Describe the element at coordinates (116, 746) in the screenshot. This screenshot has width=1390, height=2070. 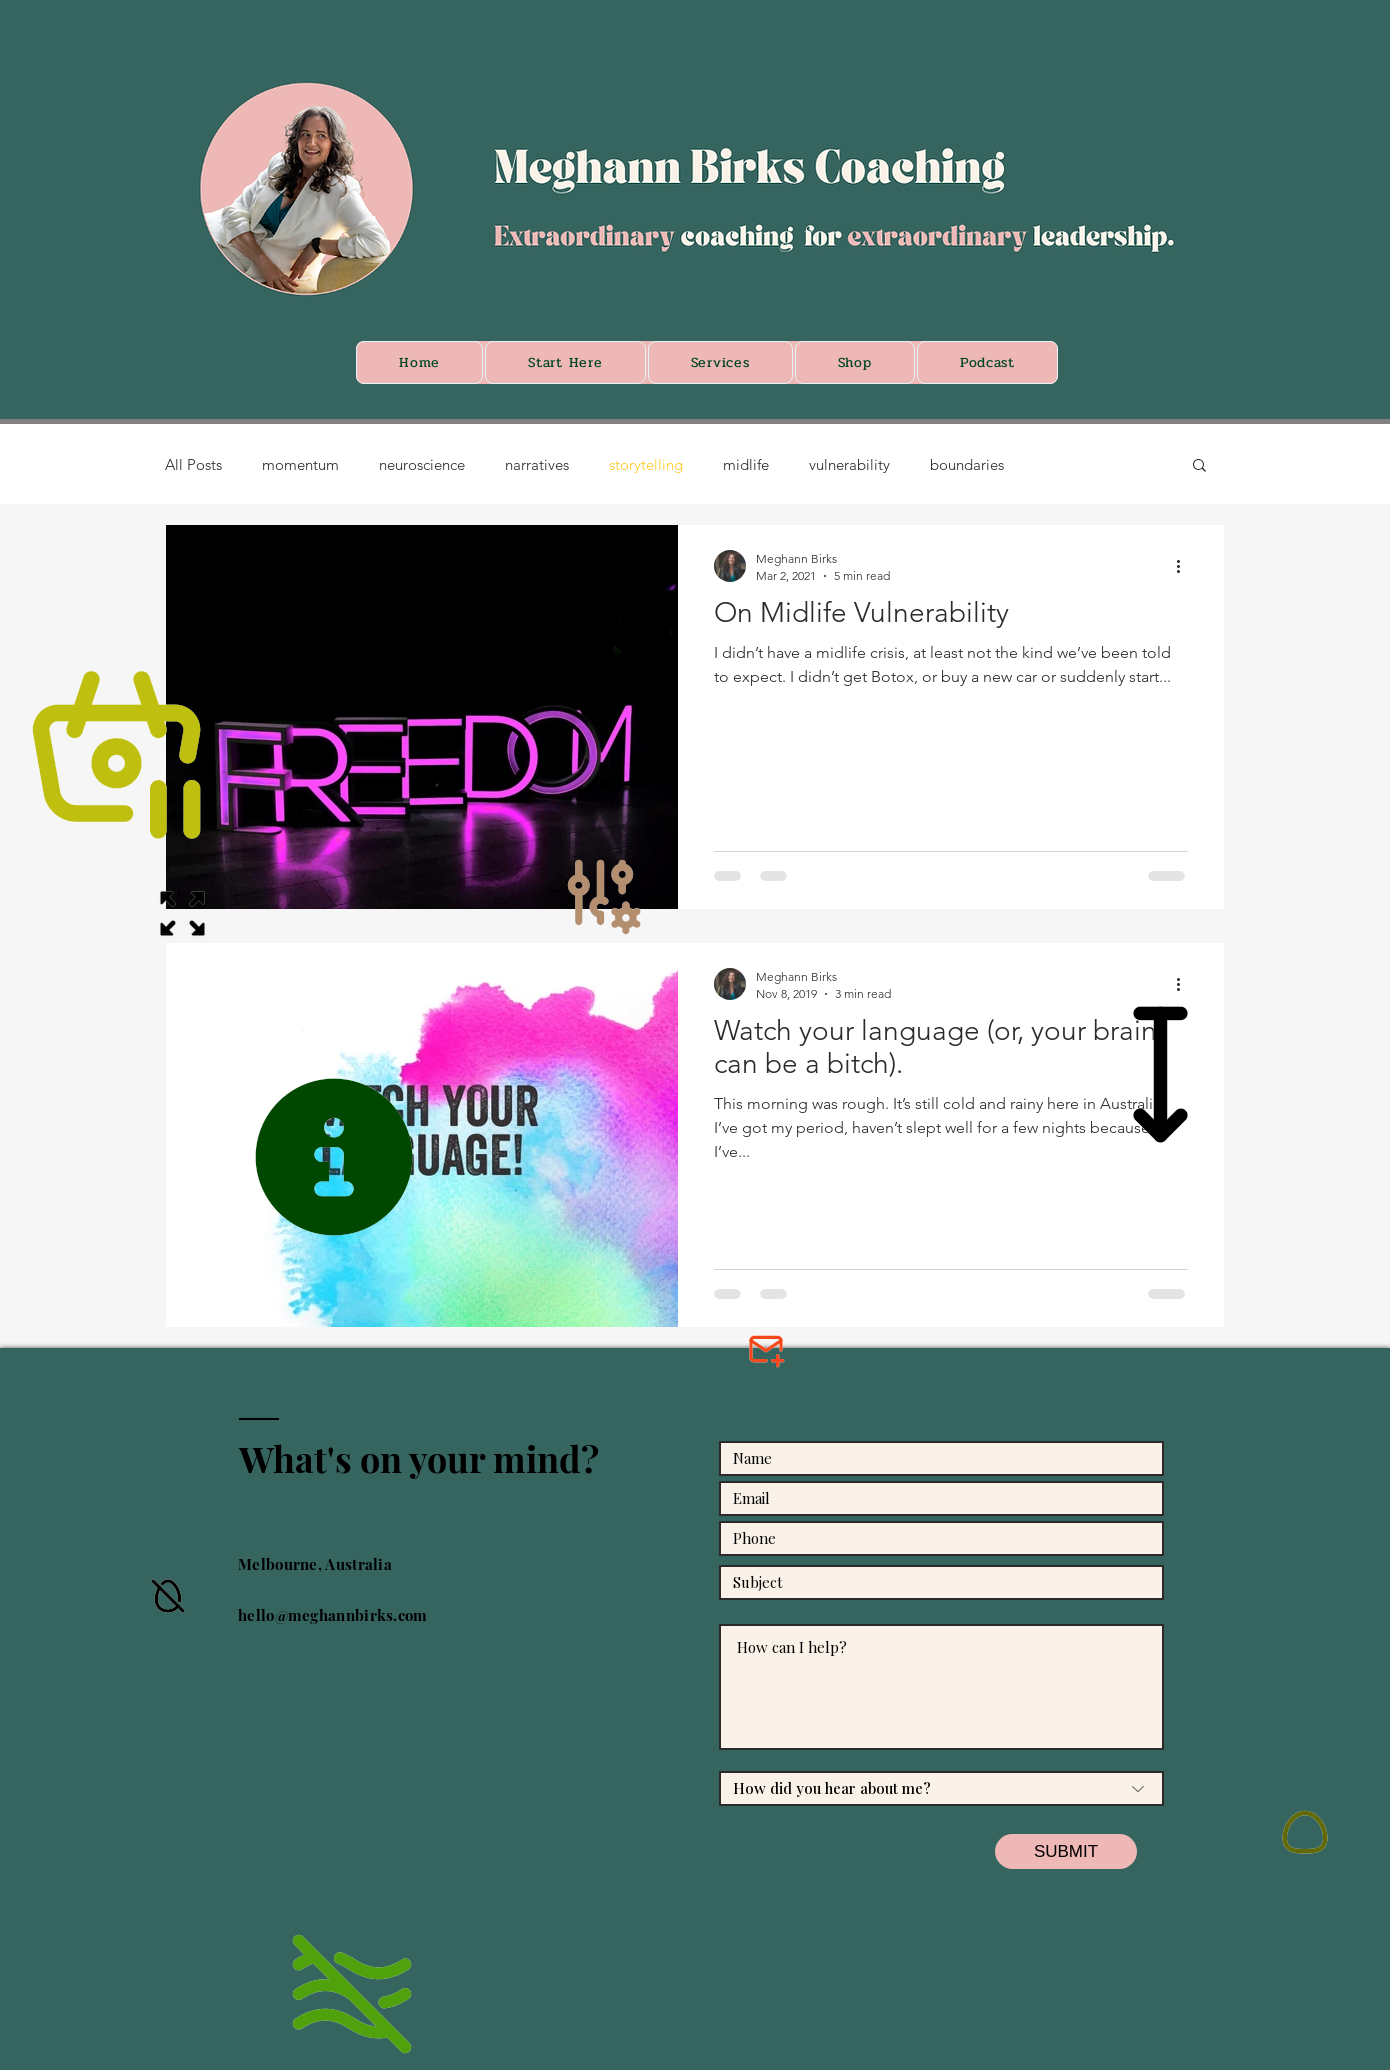
I see `pause or hold shopping basket` at that location.